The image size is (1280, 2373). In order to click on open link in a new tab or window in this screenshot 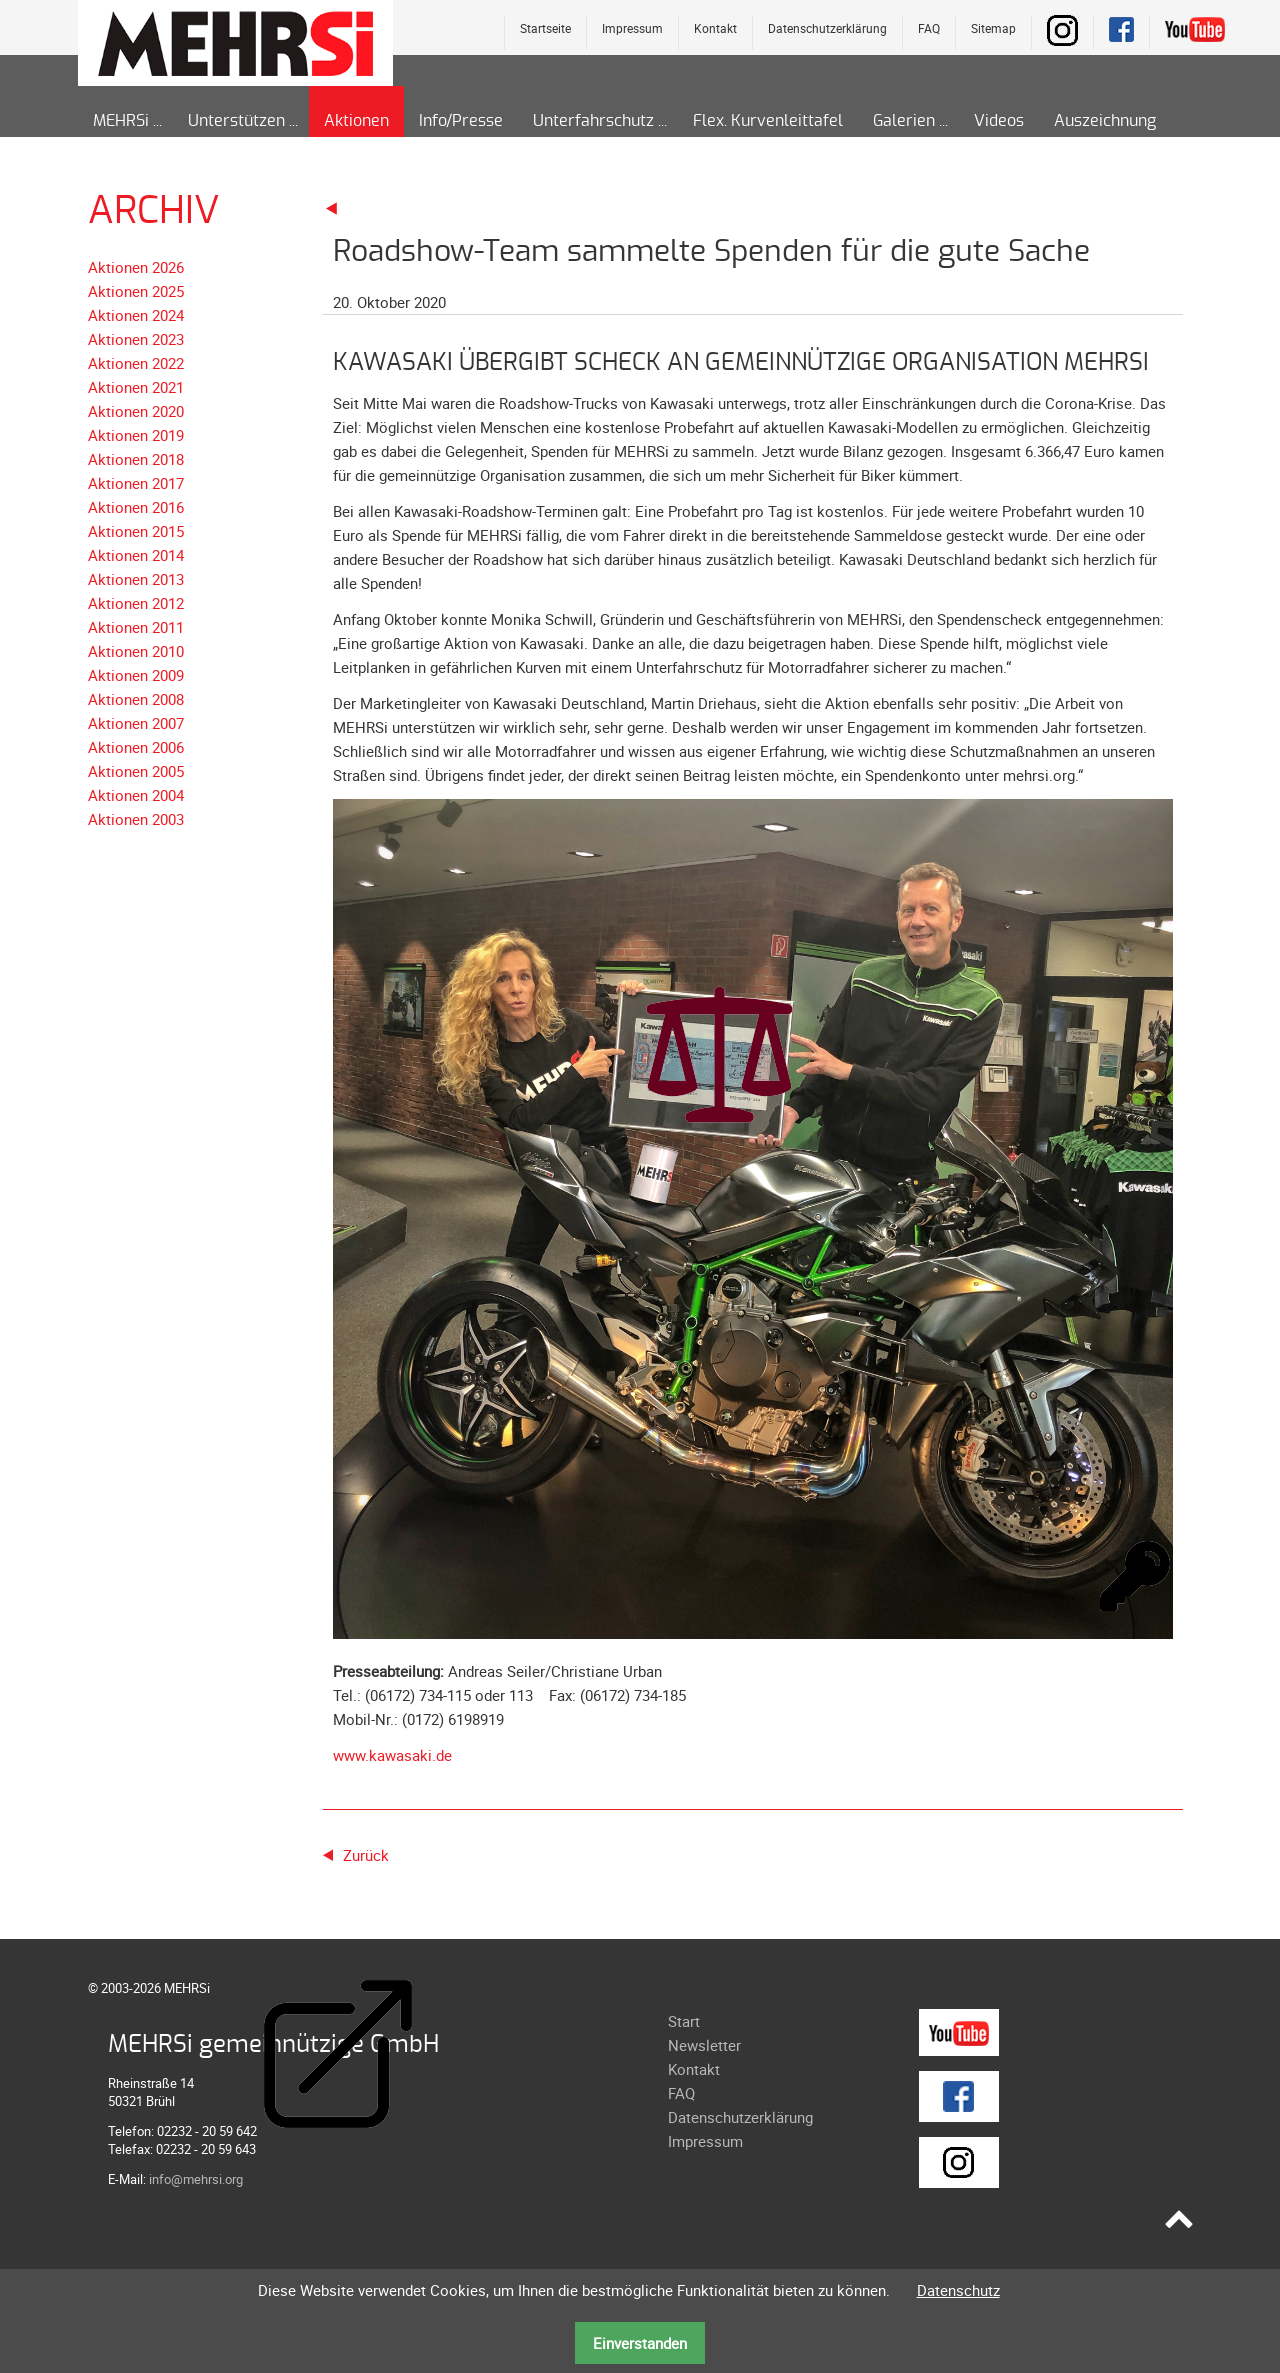, I will do `click(338, 2054)`.